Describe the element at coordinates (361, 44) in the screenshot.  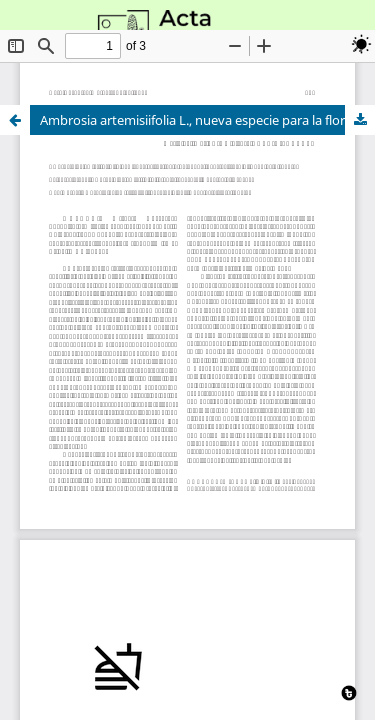
I see `toggle light mode or bright display` at that location.